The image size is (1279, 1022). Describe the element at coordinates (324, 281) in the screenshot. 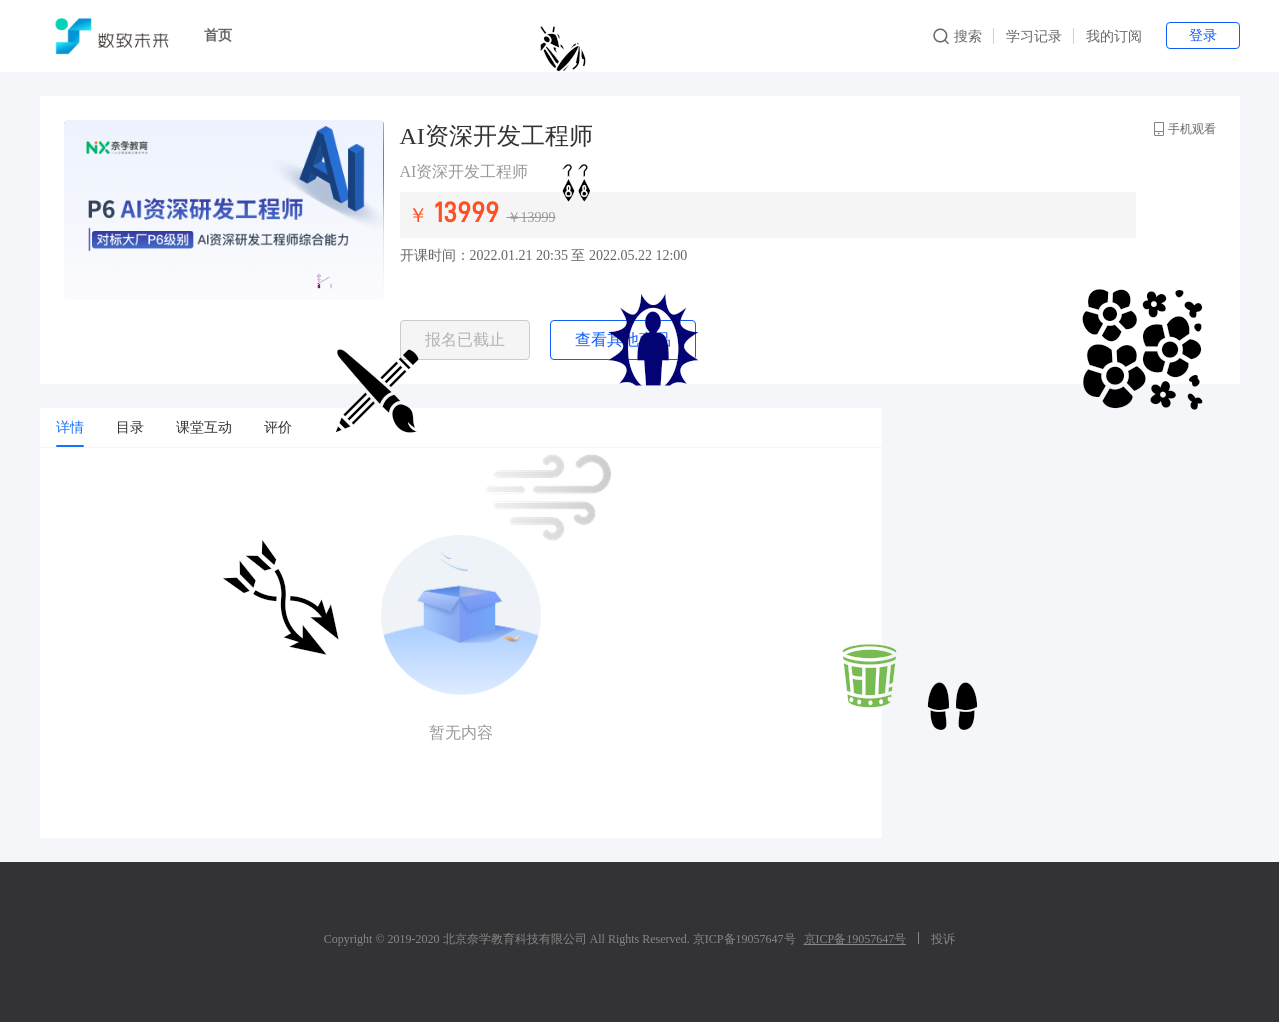

I see `indicates a railroad crossing ahead` at that location.